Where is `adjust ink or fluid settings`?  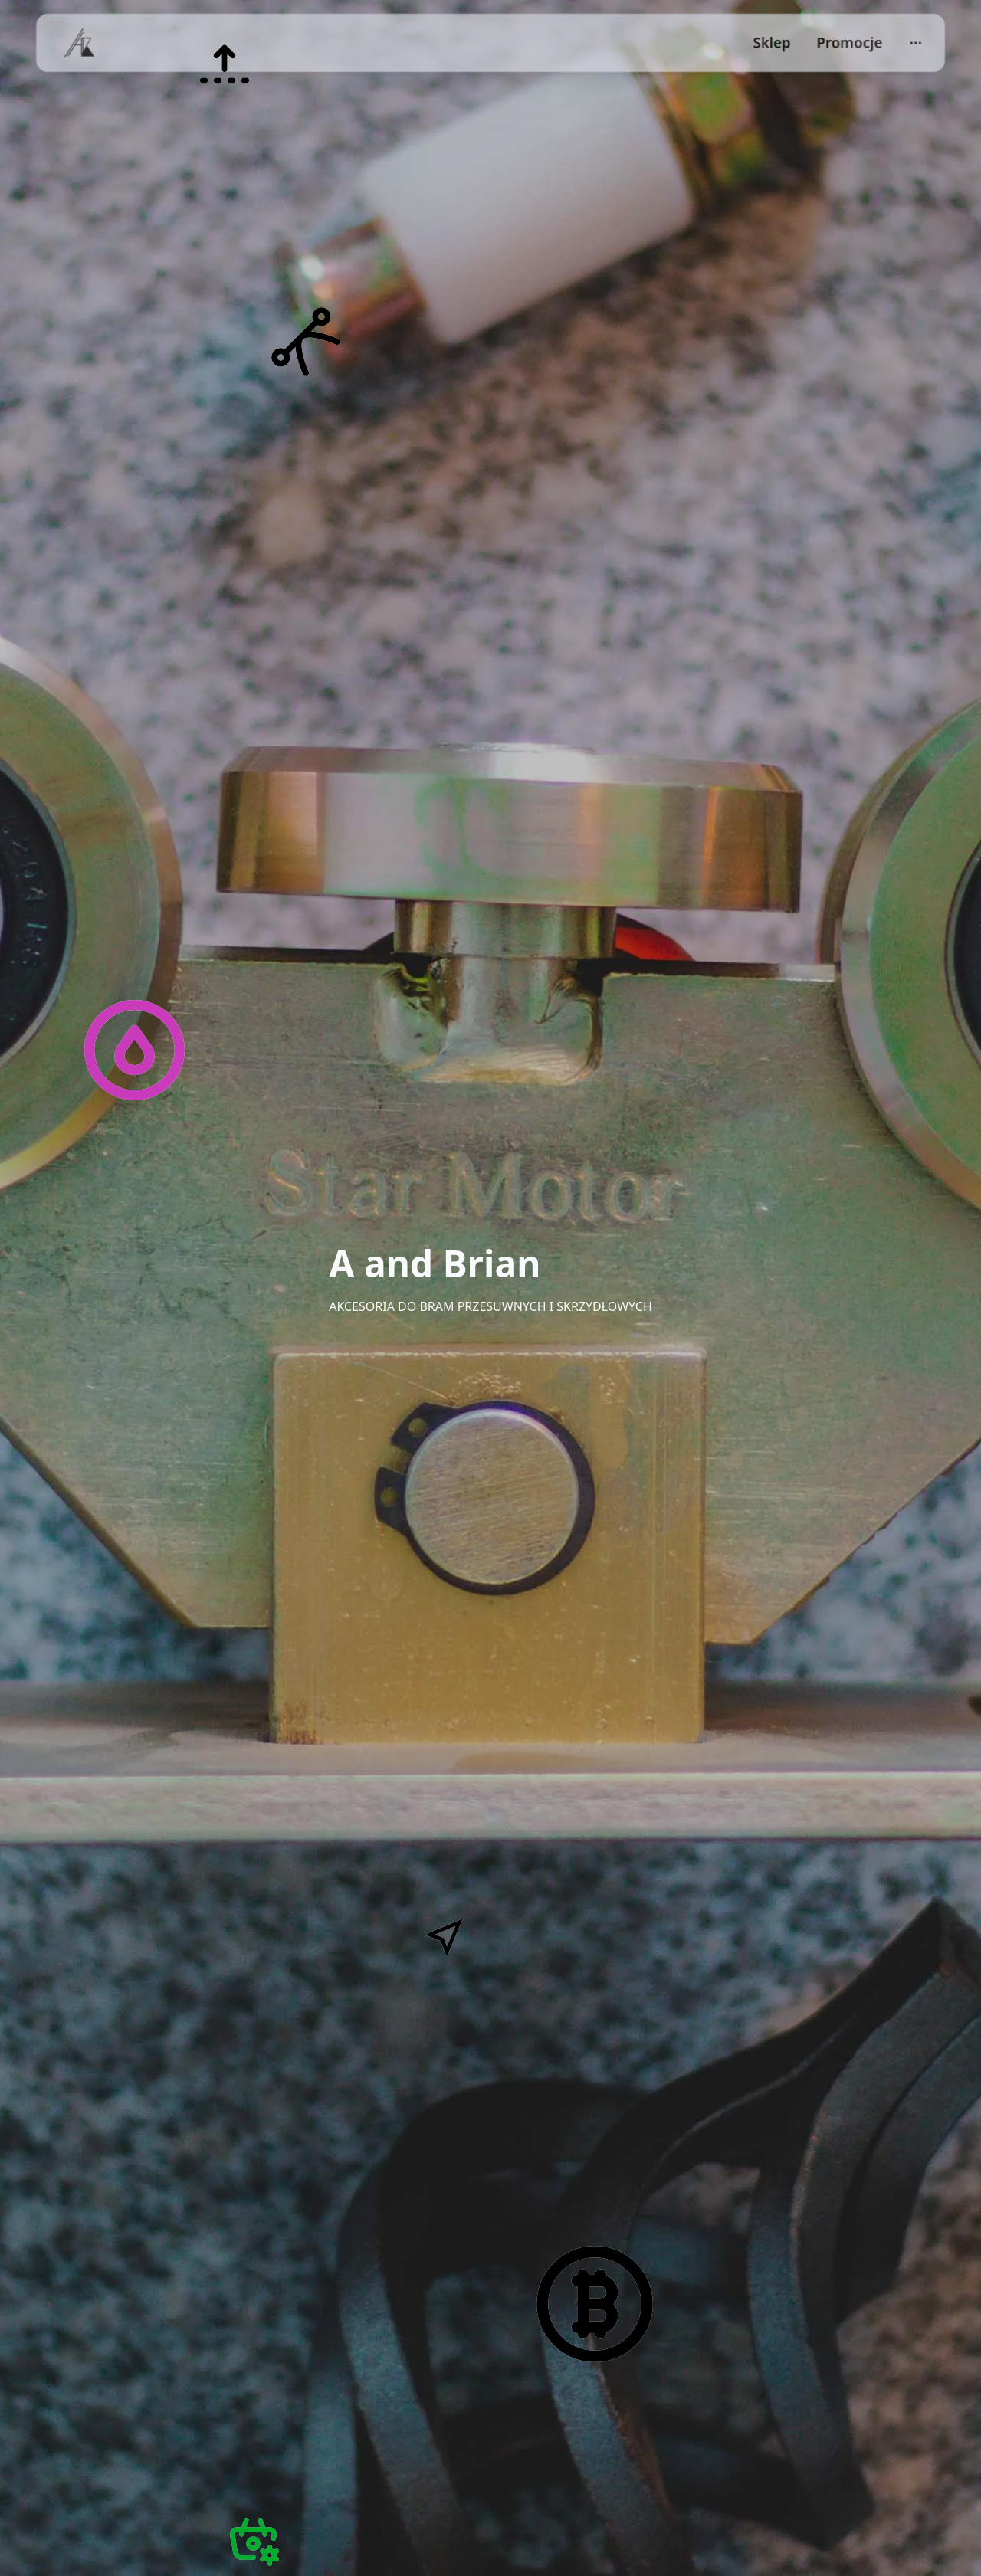 adjust ink or fluid settings is located at coordinates (134, 1050).